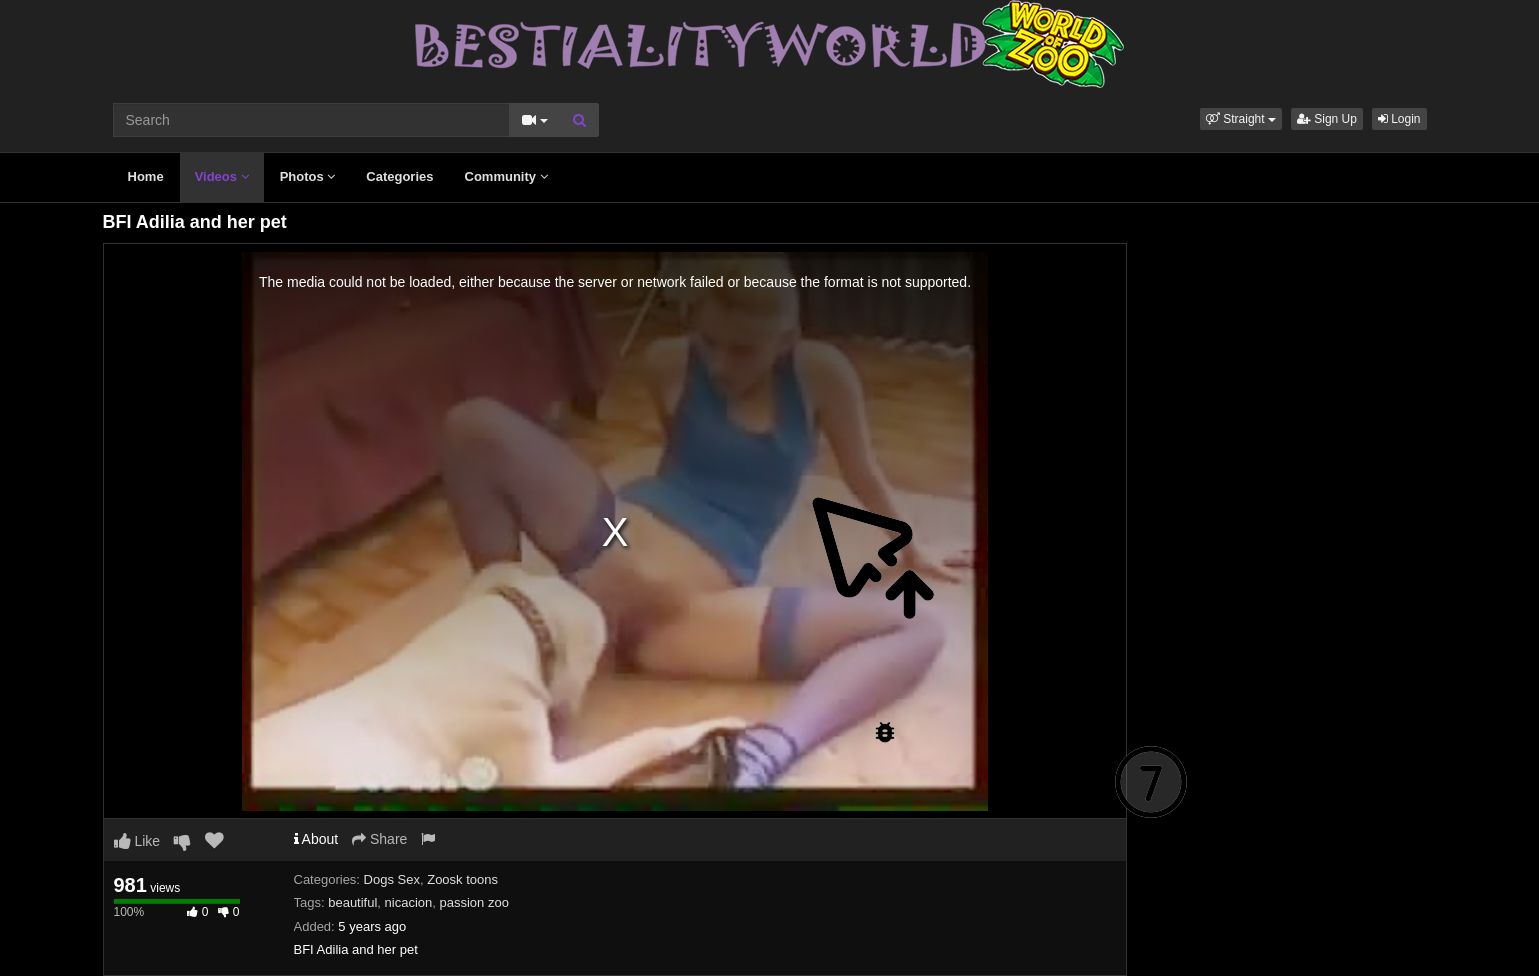  I want to click on report a bug or issue, so click(885, 732).